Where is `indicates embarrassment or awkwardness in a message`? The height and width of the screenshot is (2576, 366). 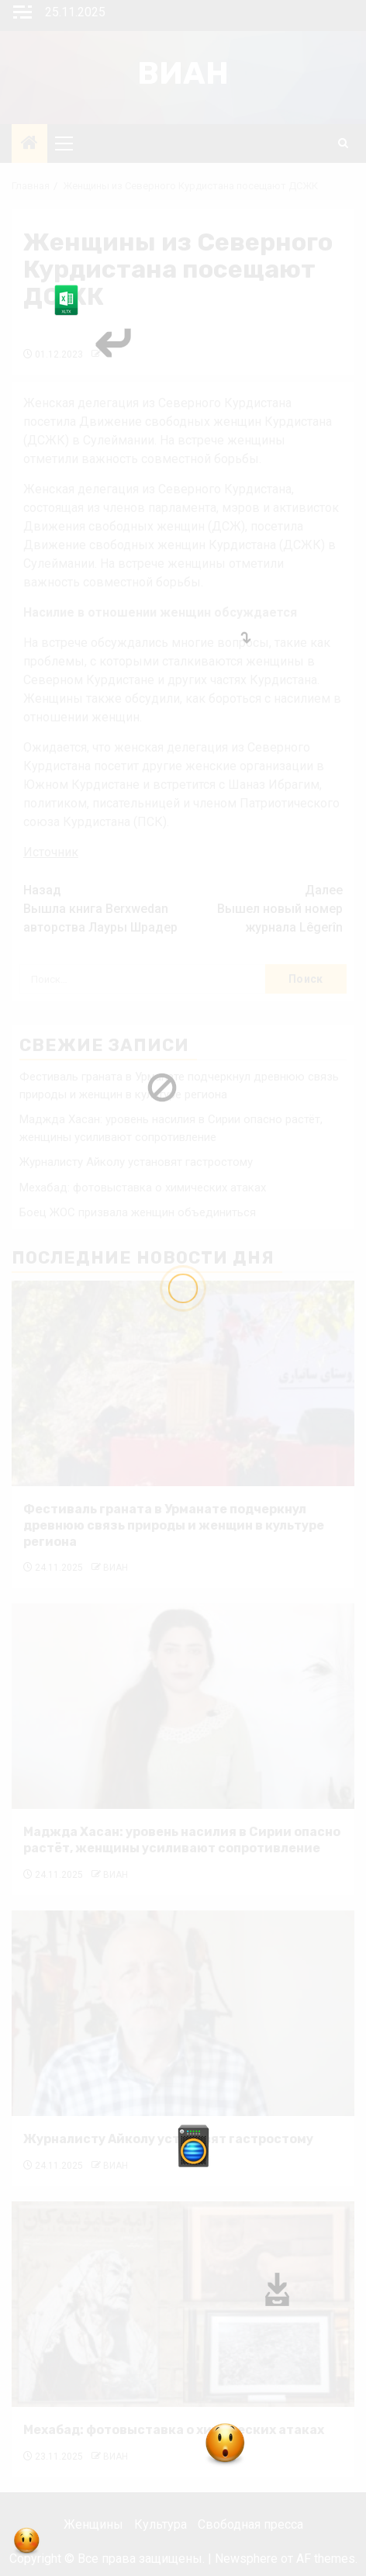 indicates embarrassment or awkwardness in a message is located at coordinates (26, 2541).